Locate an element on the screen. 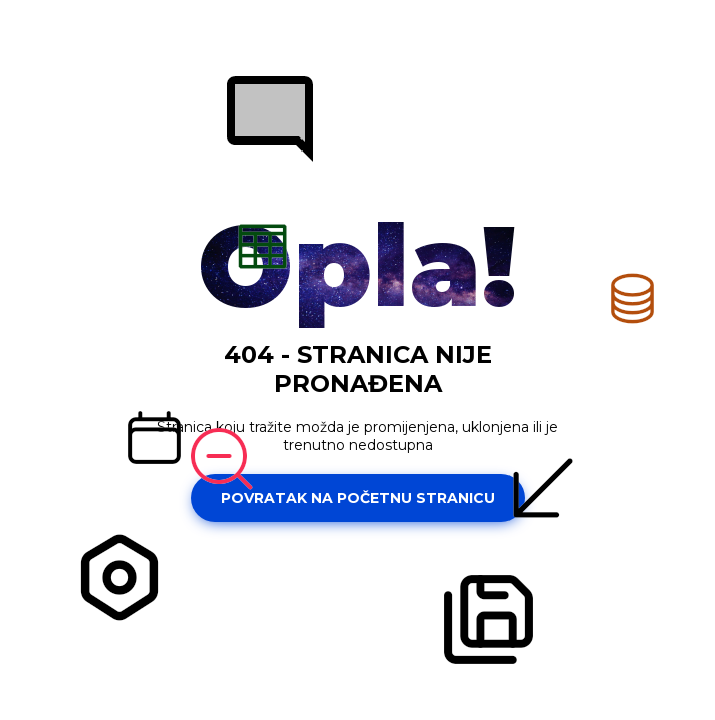 Image resolution: width=715 pixels, height=720 pixels. access settings or configuration options is located at coordinates (119, 577).